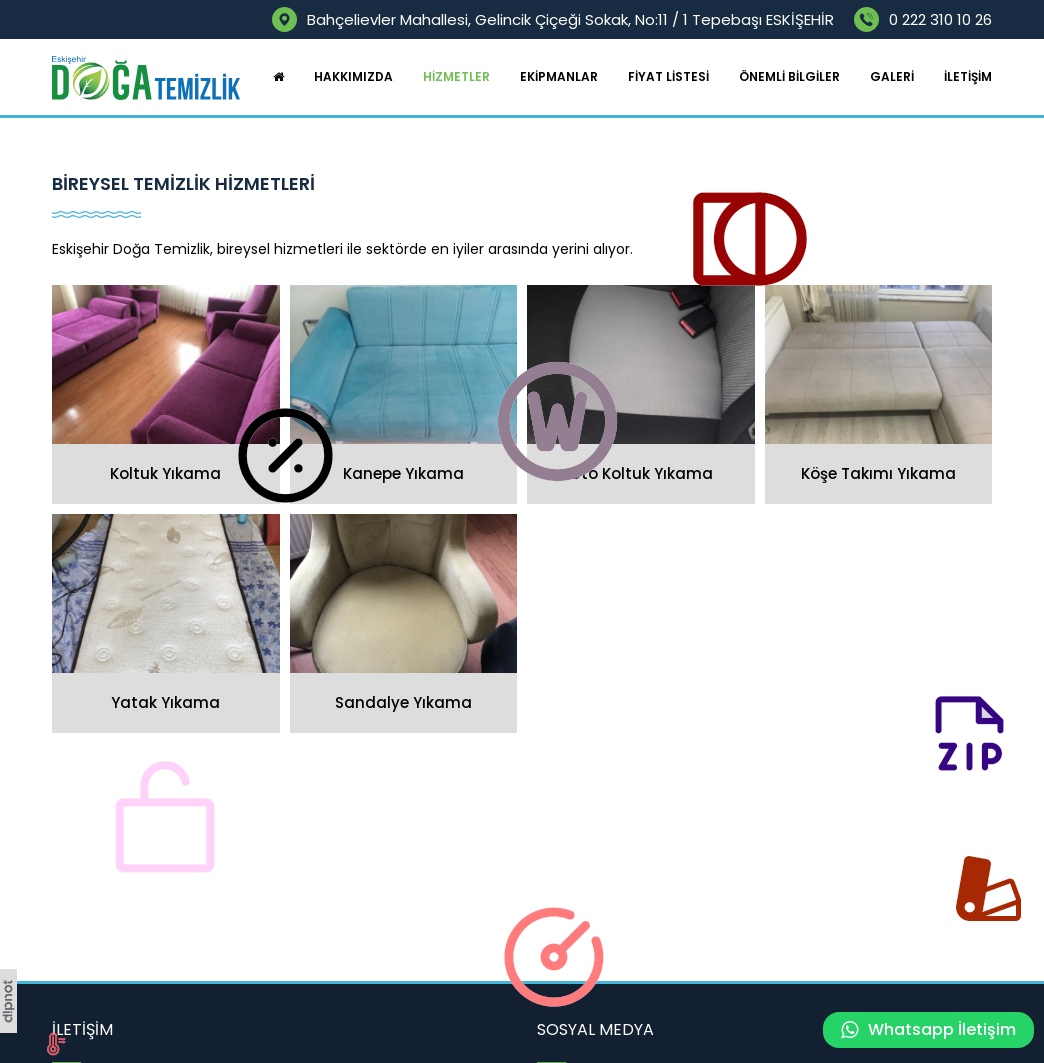 The width and height of the screenshot is (1044, 1063). What do you see at coordinates (986, 891) in the screenshot?
I see `access color palette or theme options` at bounding box center [986, 891].